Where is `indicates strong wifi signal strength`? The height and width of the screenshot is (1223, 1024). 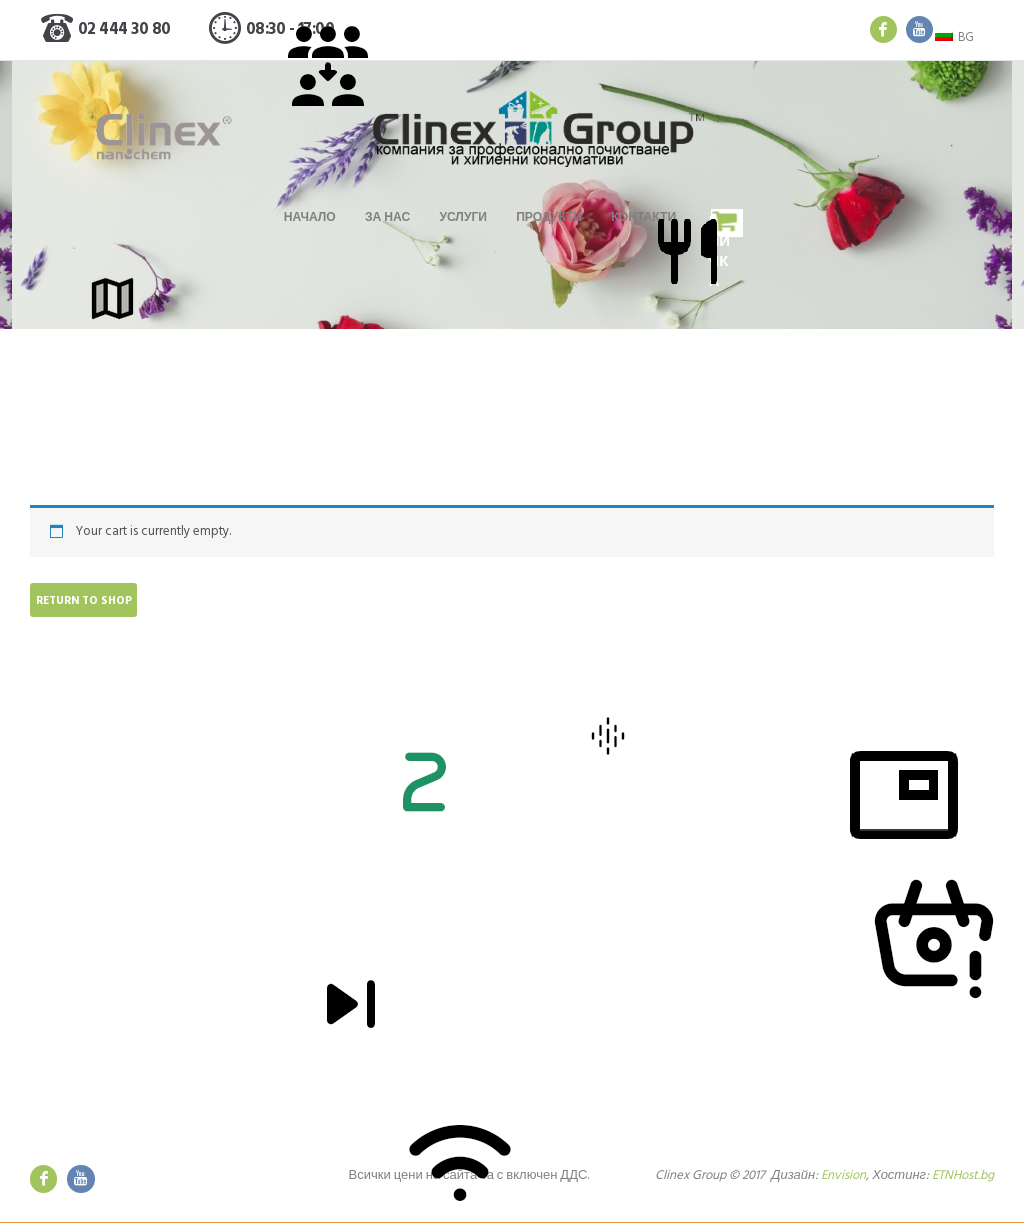 indicates strong wifi signal strength is located at coordinates (460, 1144).